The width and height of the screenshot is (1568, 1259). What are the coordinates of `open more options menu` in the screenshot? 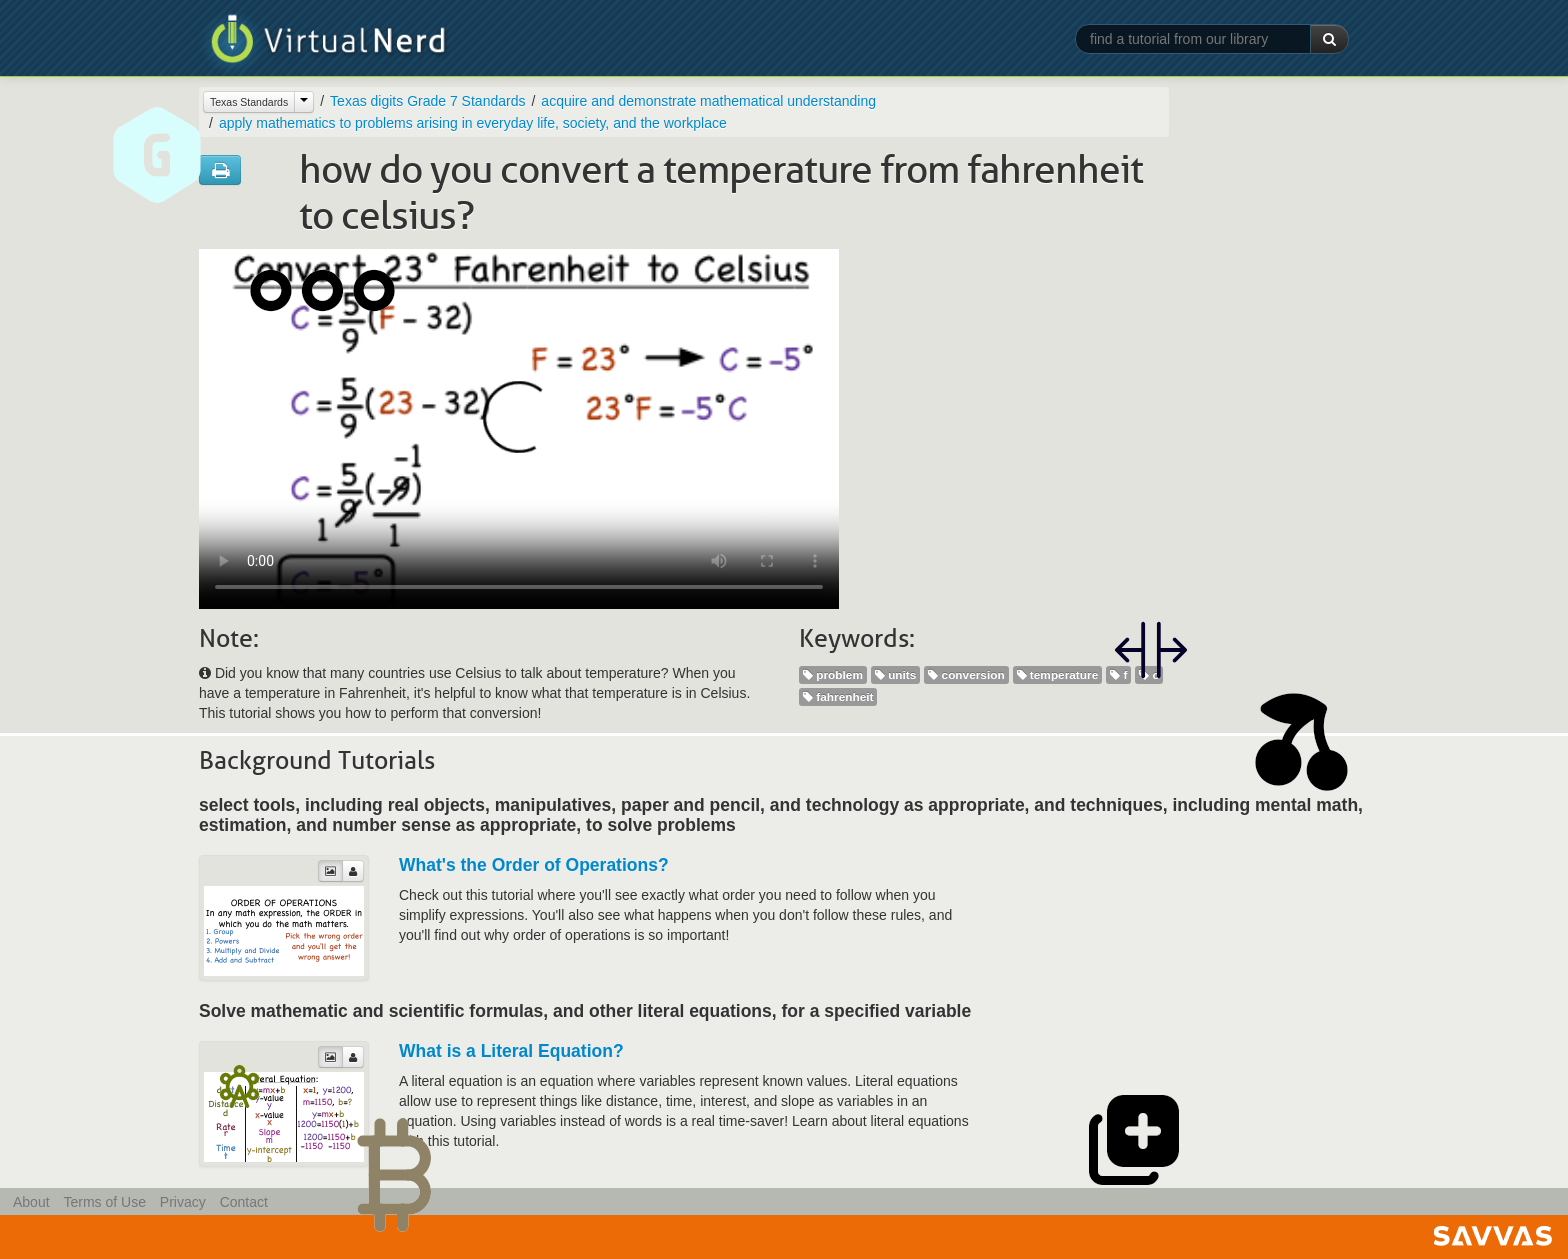 It's located at (322, 290).